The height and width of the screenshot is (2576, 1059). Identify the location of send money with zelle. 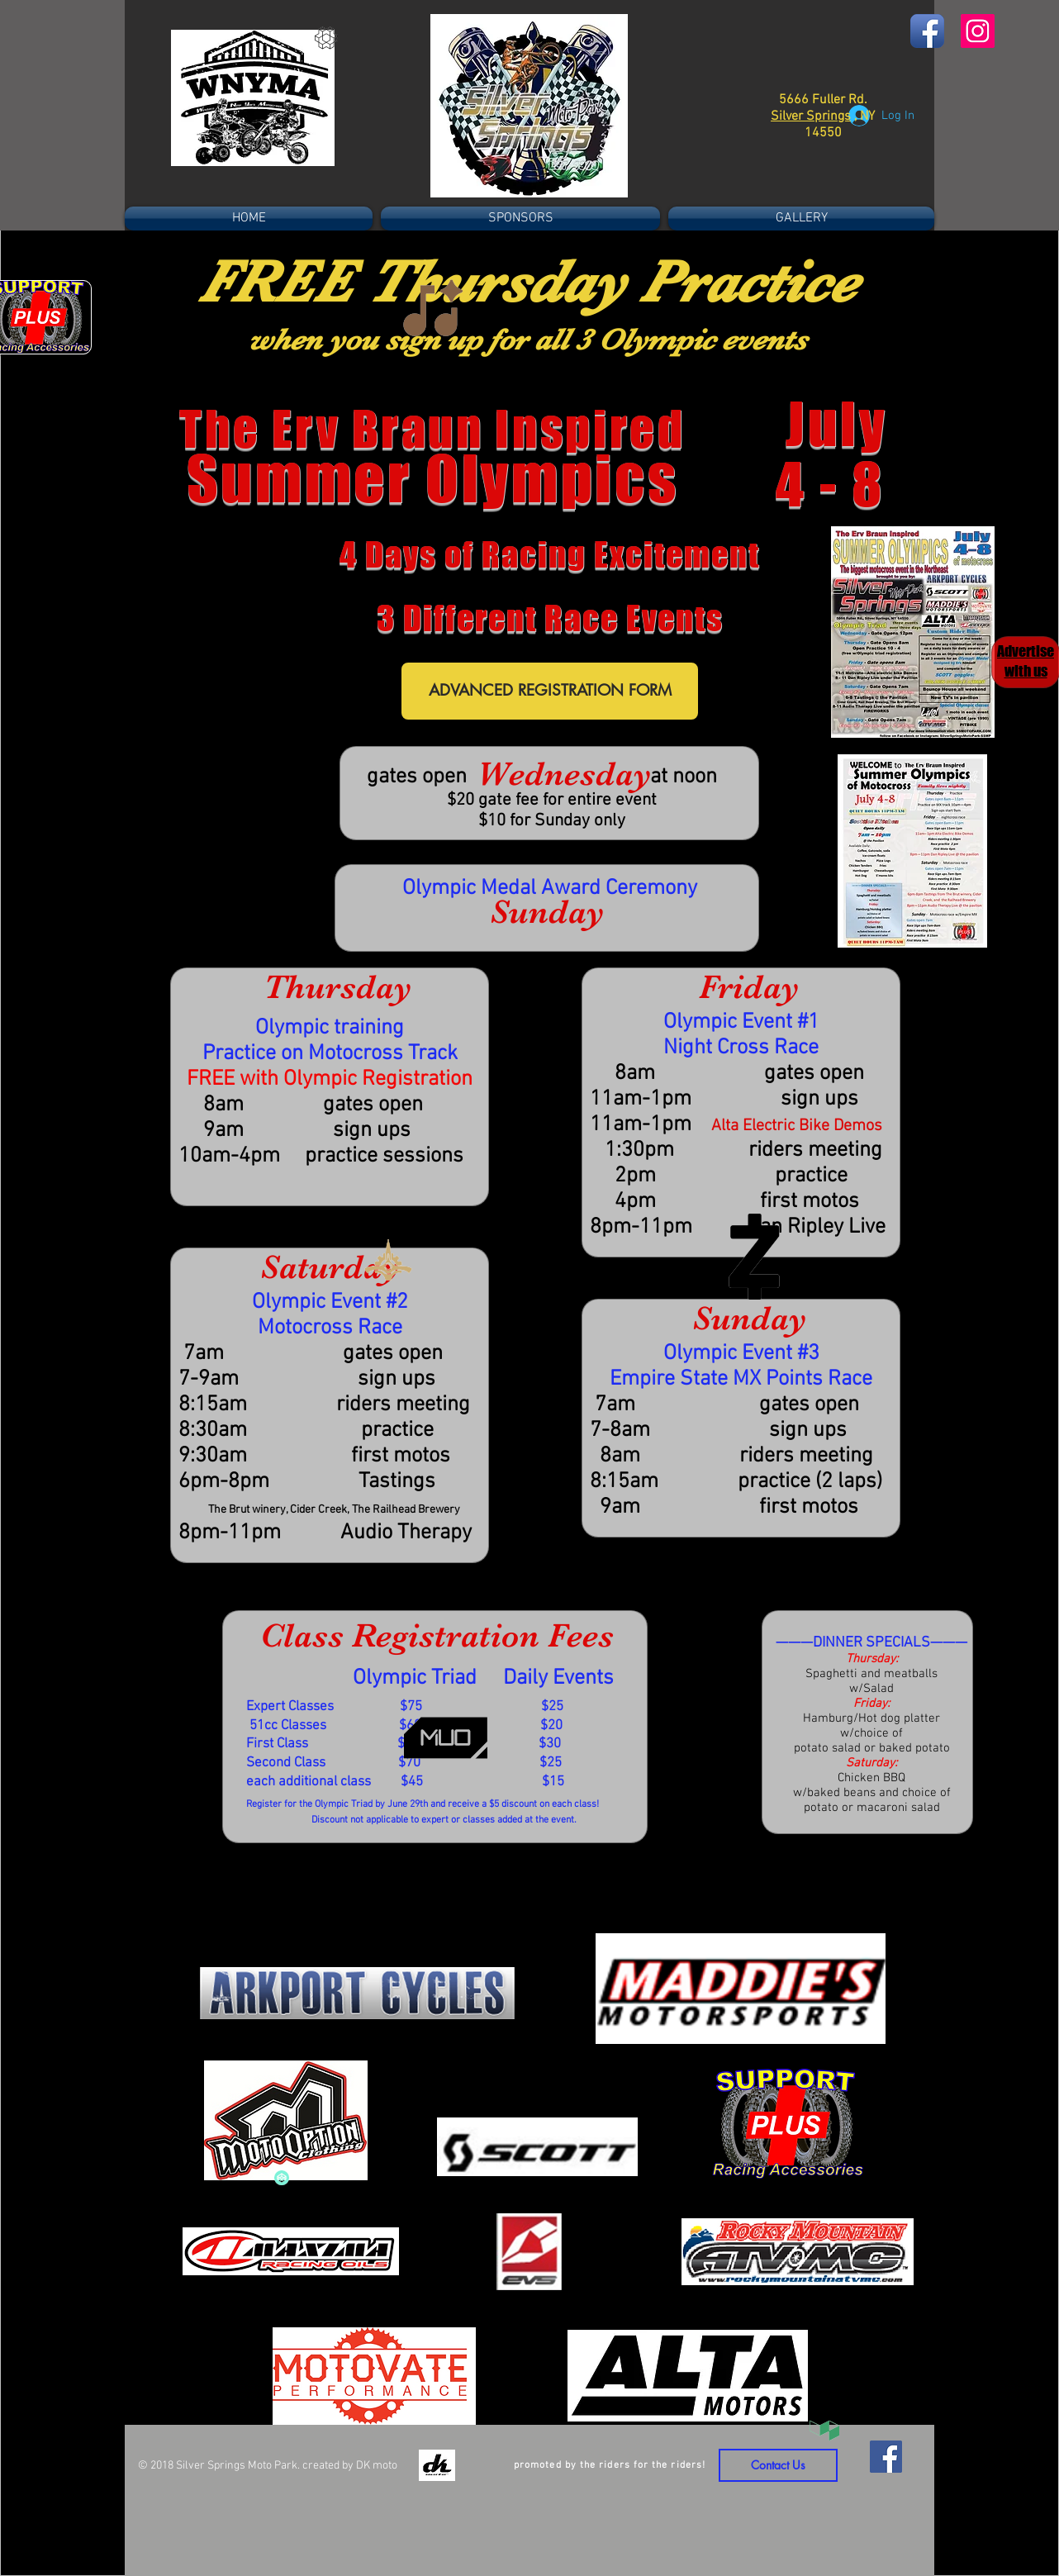
(754, 1257).